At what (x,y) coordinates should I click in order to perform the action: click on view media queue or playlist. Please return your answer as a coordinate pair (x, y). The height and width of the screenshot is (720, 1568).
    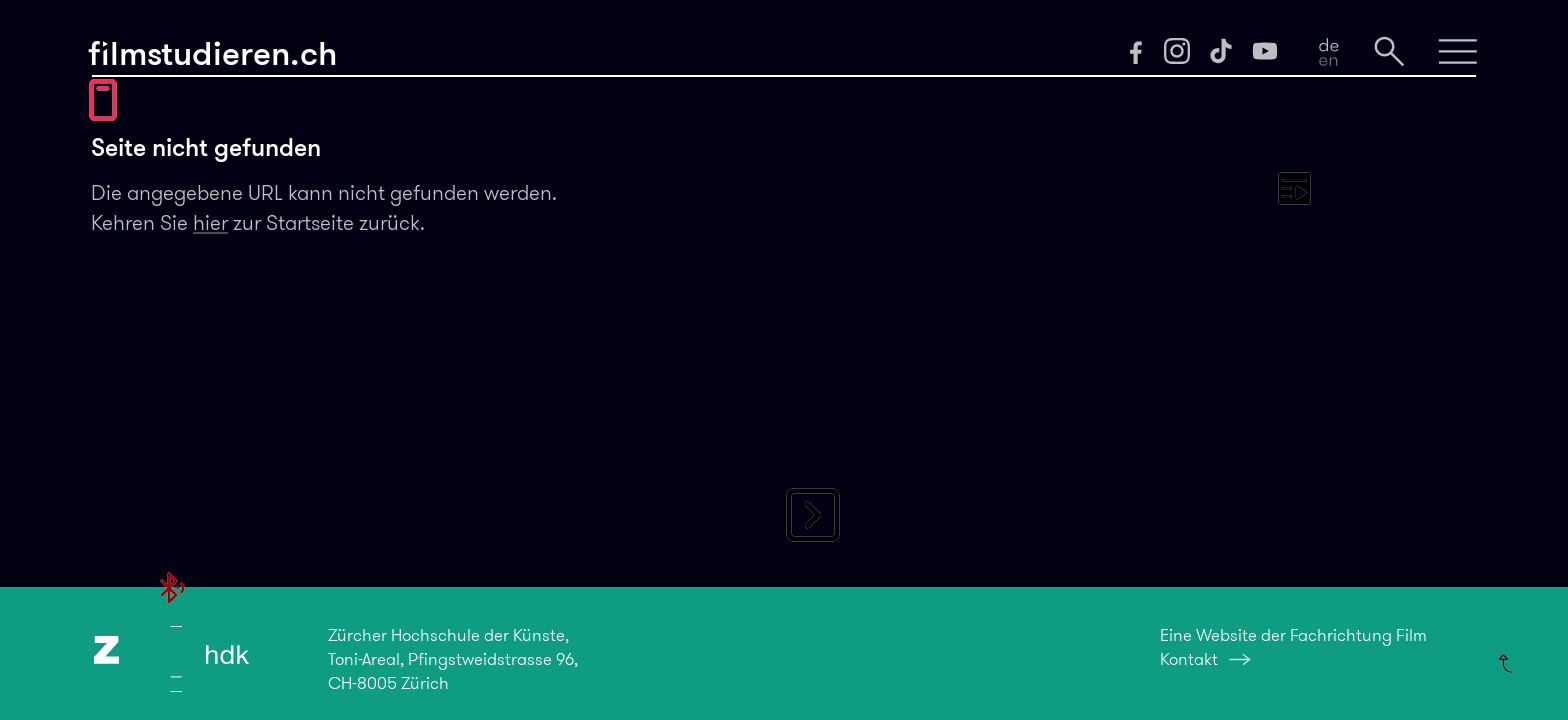
    Looking at the image, I should click on (1294, 188).